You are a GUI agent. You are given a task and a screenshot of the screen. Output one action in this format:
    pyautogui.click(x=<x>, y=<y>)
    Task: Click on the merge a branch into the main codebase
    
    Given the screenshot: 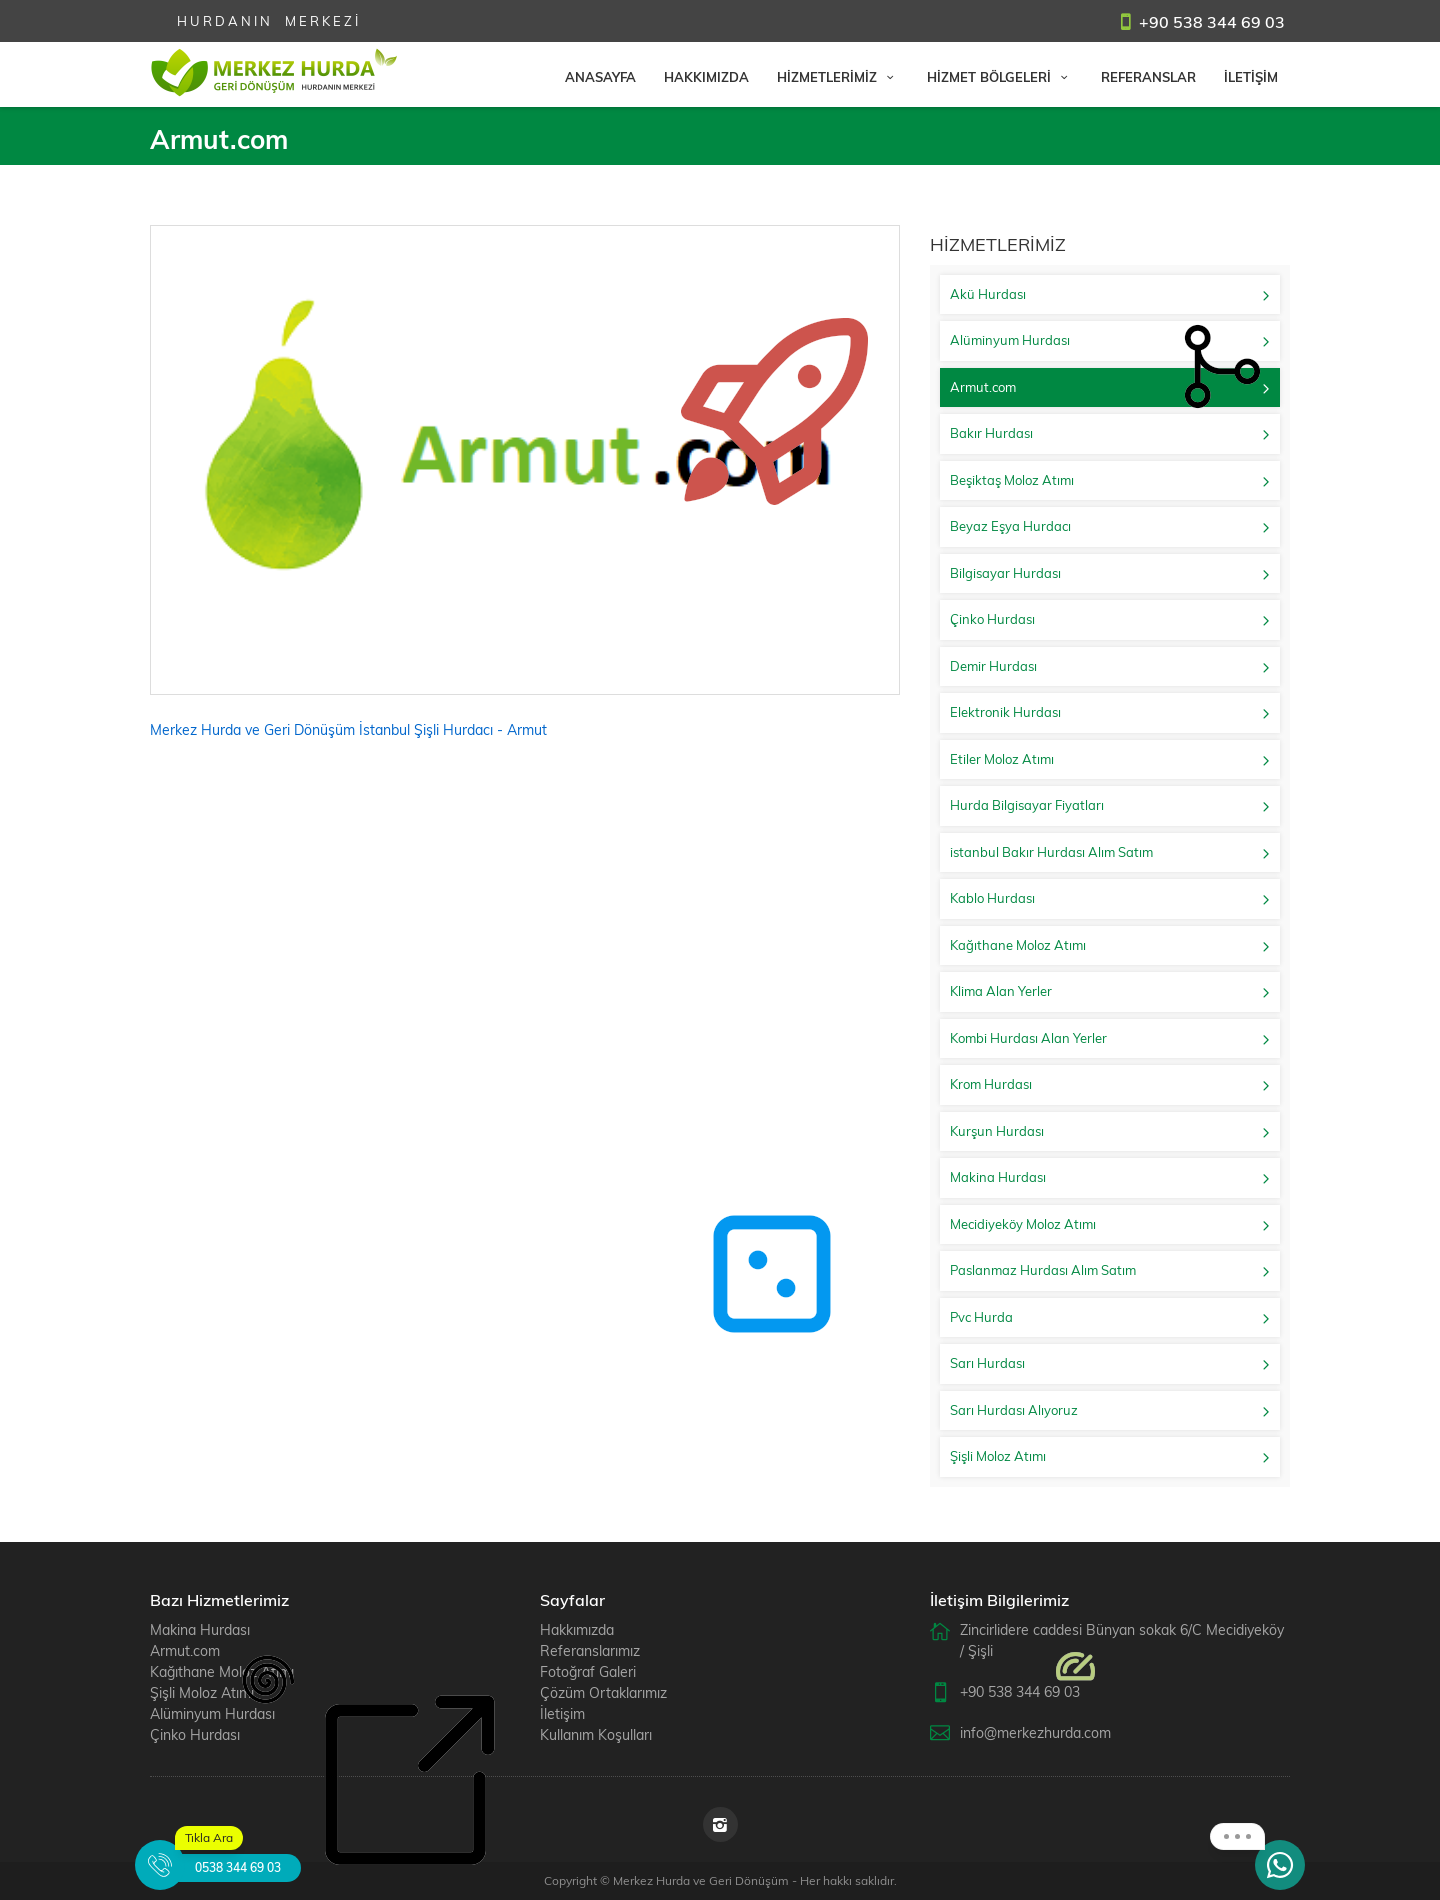 What is the action you would take?
    pyautogui.click(x=1222, y=366)
    